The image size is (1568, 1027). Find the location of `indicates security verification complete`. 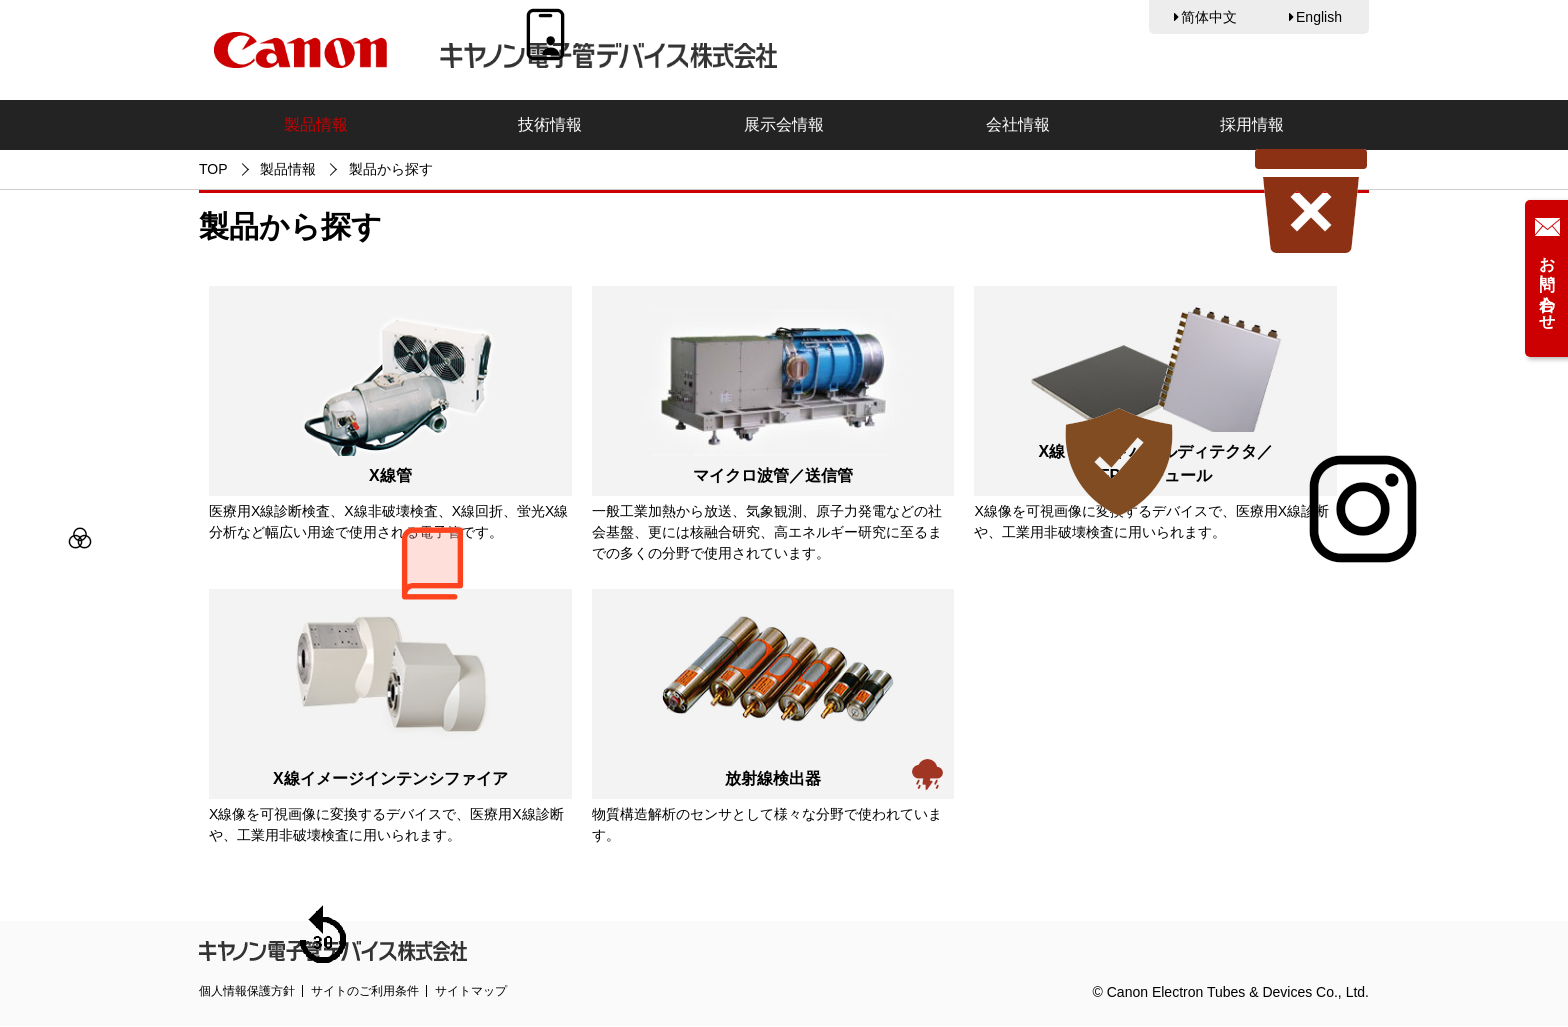

indicates security verification complete is located at coordinates (1119, 462).